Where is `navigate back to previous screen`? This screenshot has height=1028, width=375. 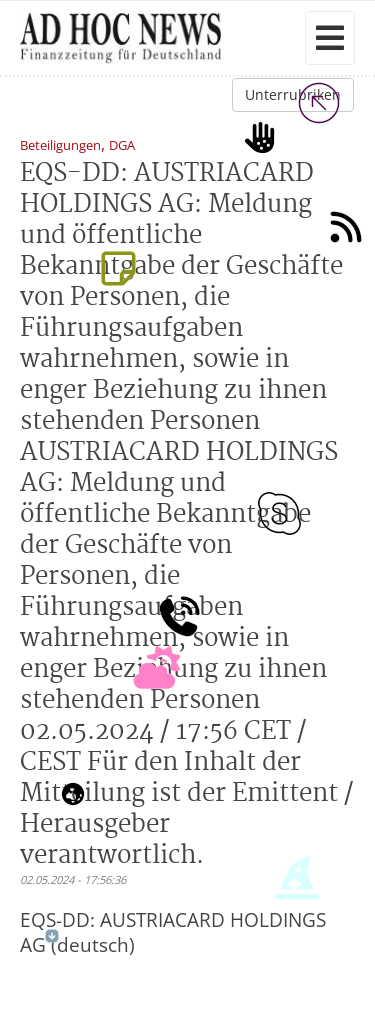 navigate back to previous screen is located at coordinates (319, 103).